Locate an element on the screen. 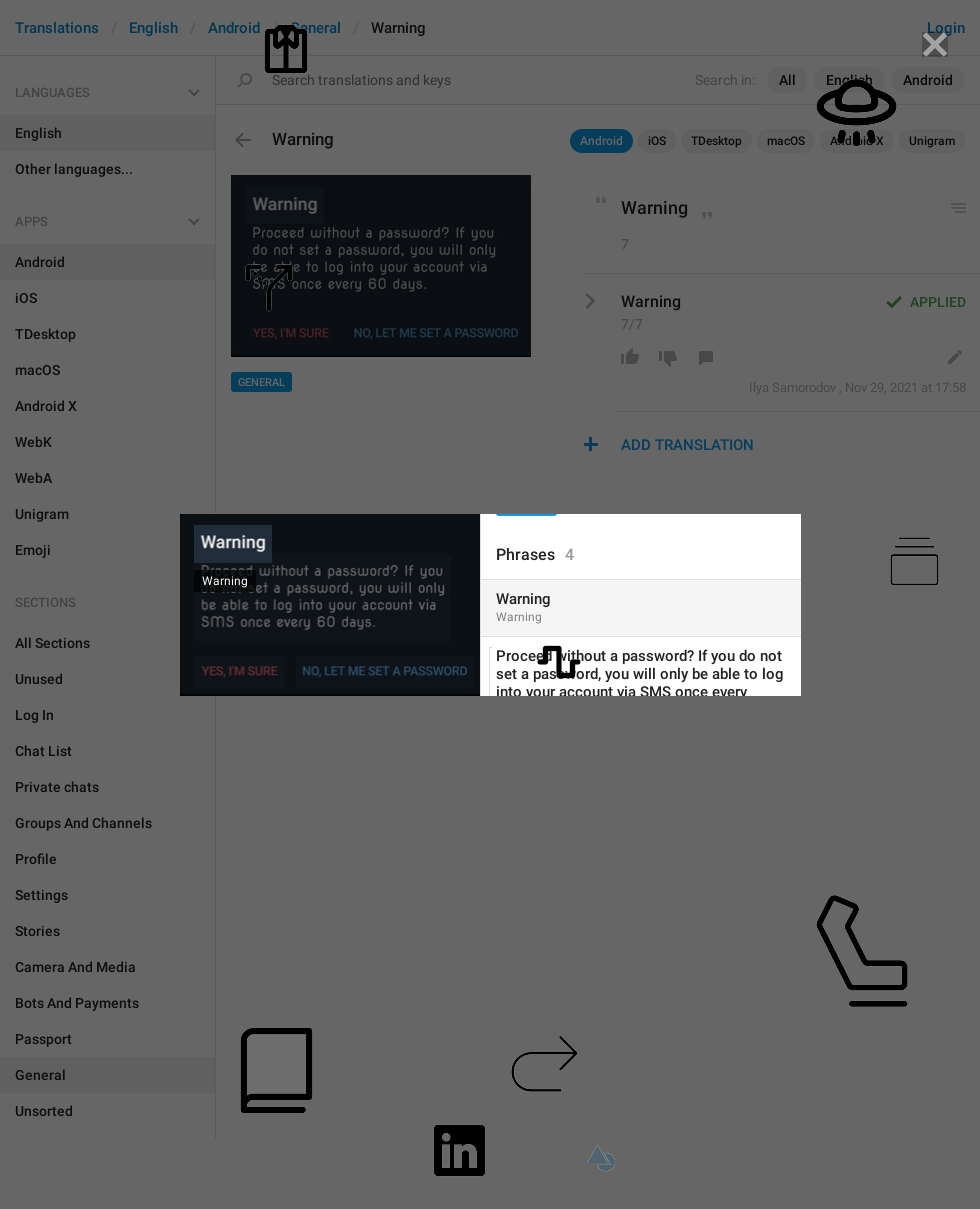  view square wave audio signal is located at coordinates (559, 662).